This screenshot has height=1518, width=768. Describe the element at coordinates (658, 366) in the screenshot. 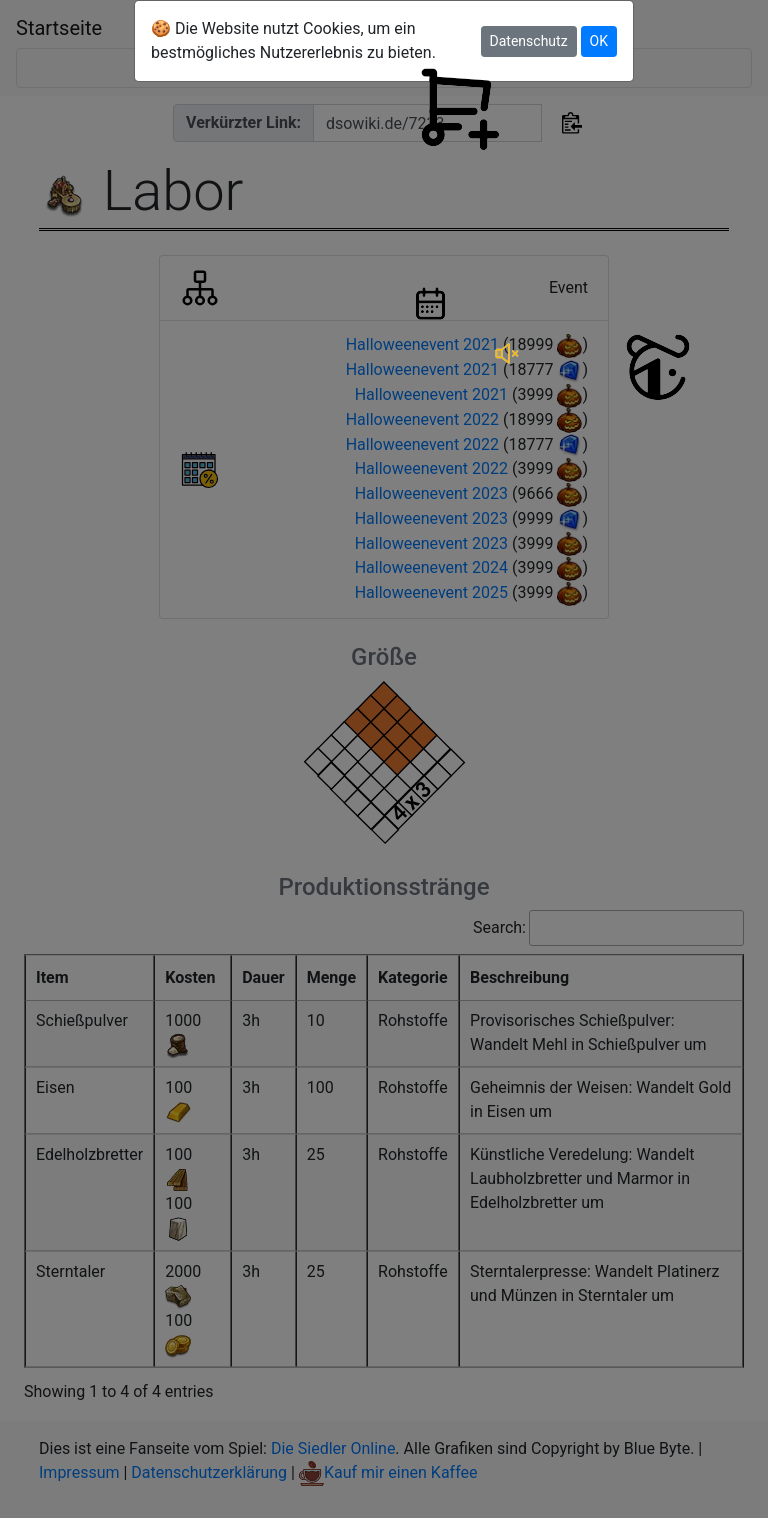

I see `open the New York Times app` at that location.